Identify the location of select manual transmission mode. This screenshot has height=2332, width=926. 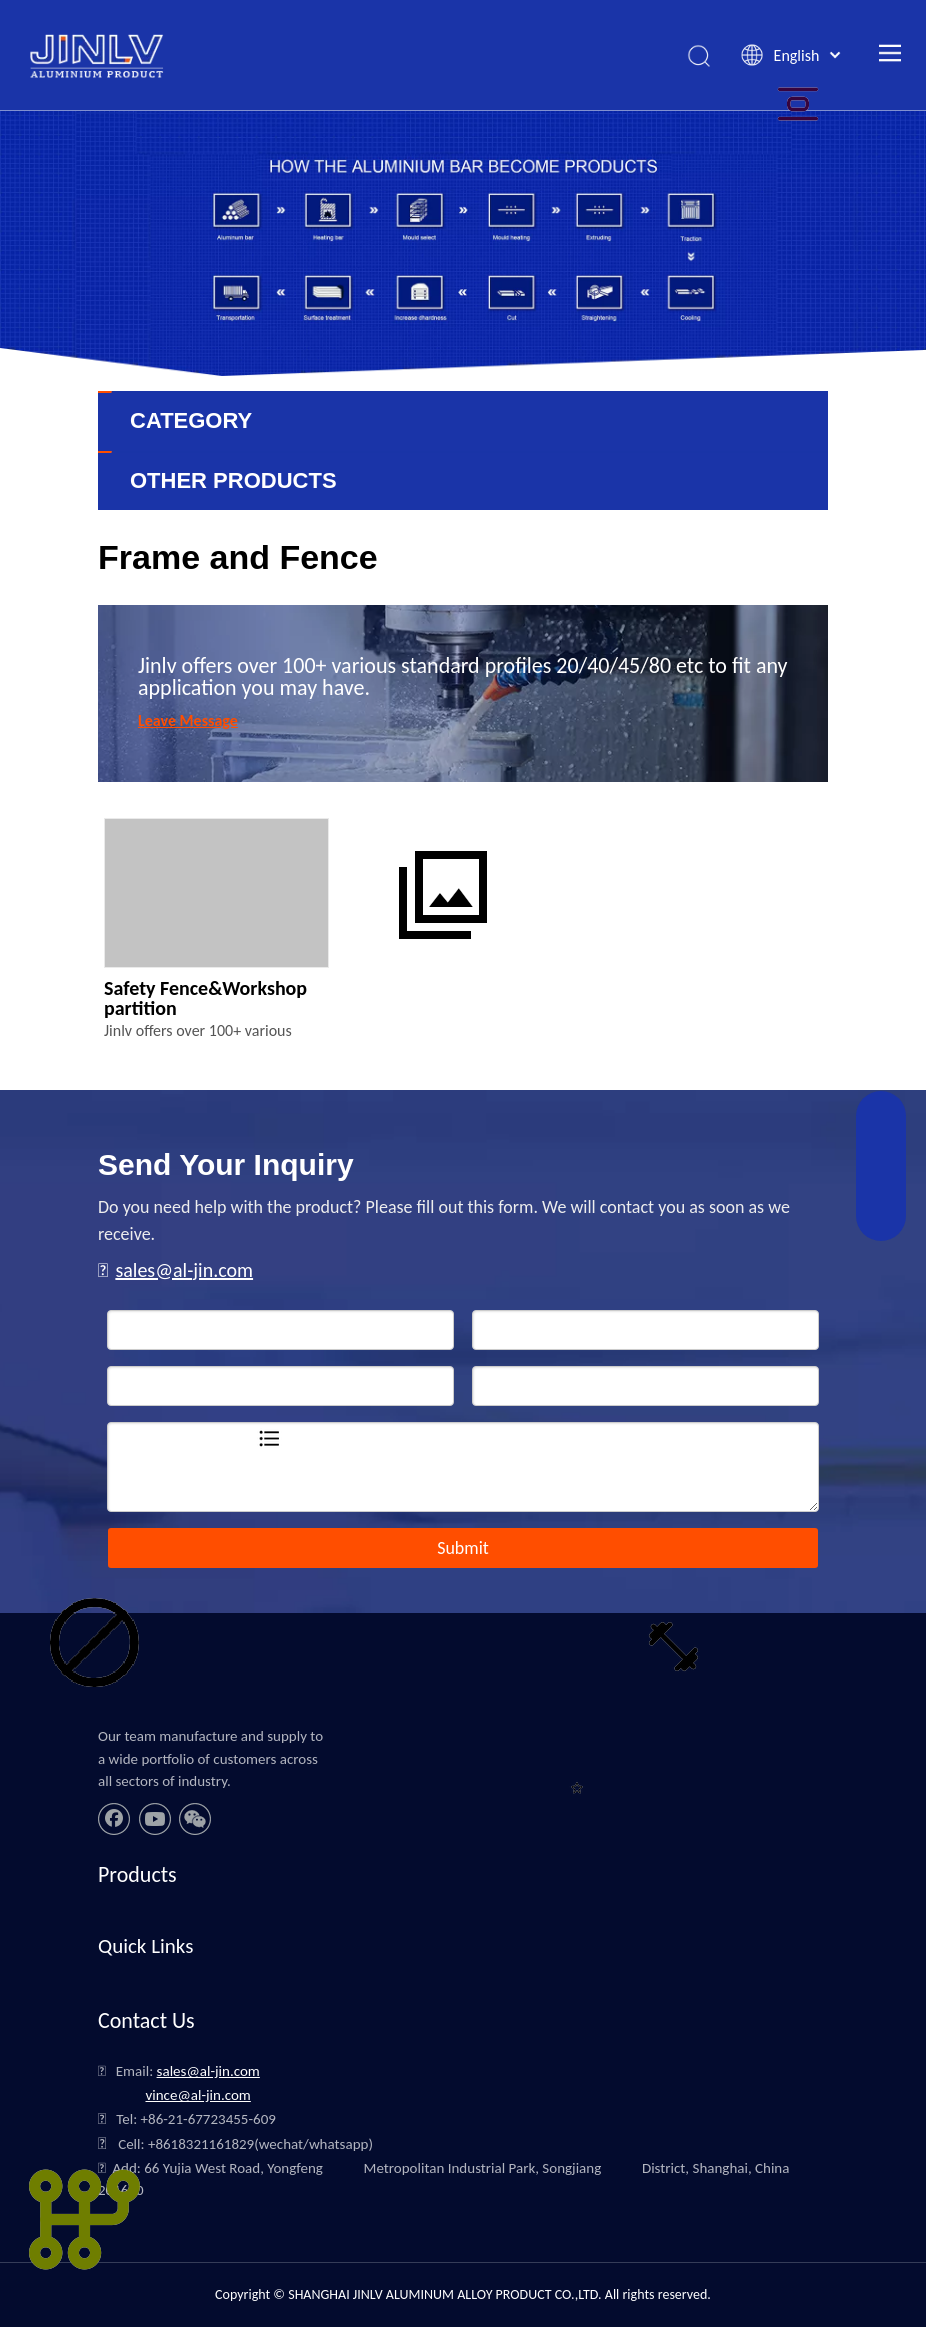
(84, 2219).